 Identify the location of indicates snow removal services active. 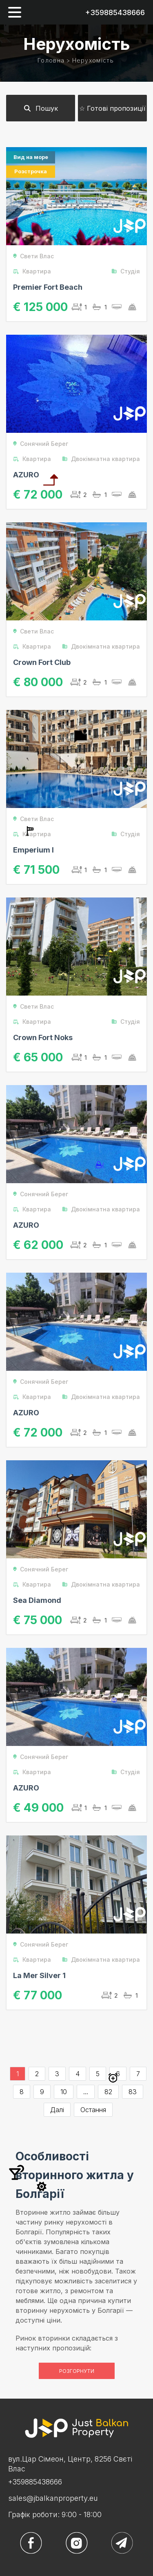
(100, 1165).